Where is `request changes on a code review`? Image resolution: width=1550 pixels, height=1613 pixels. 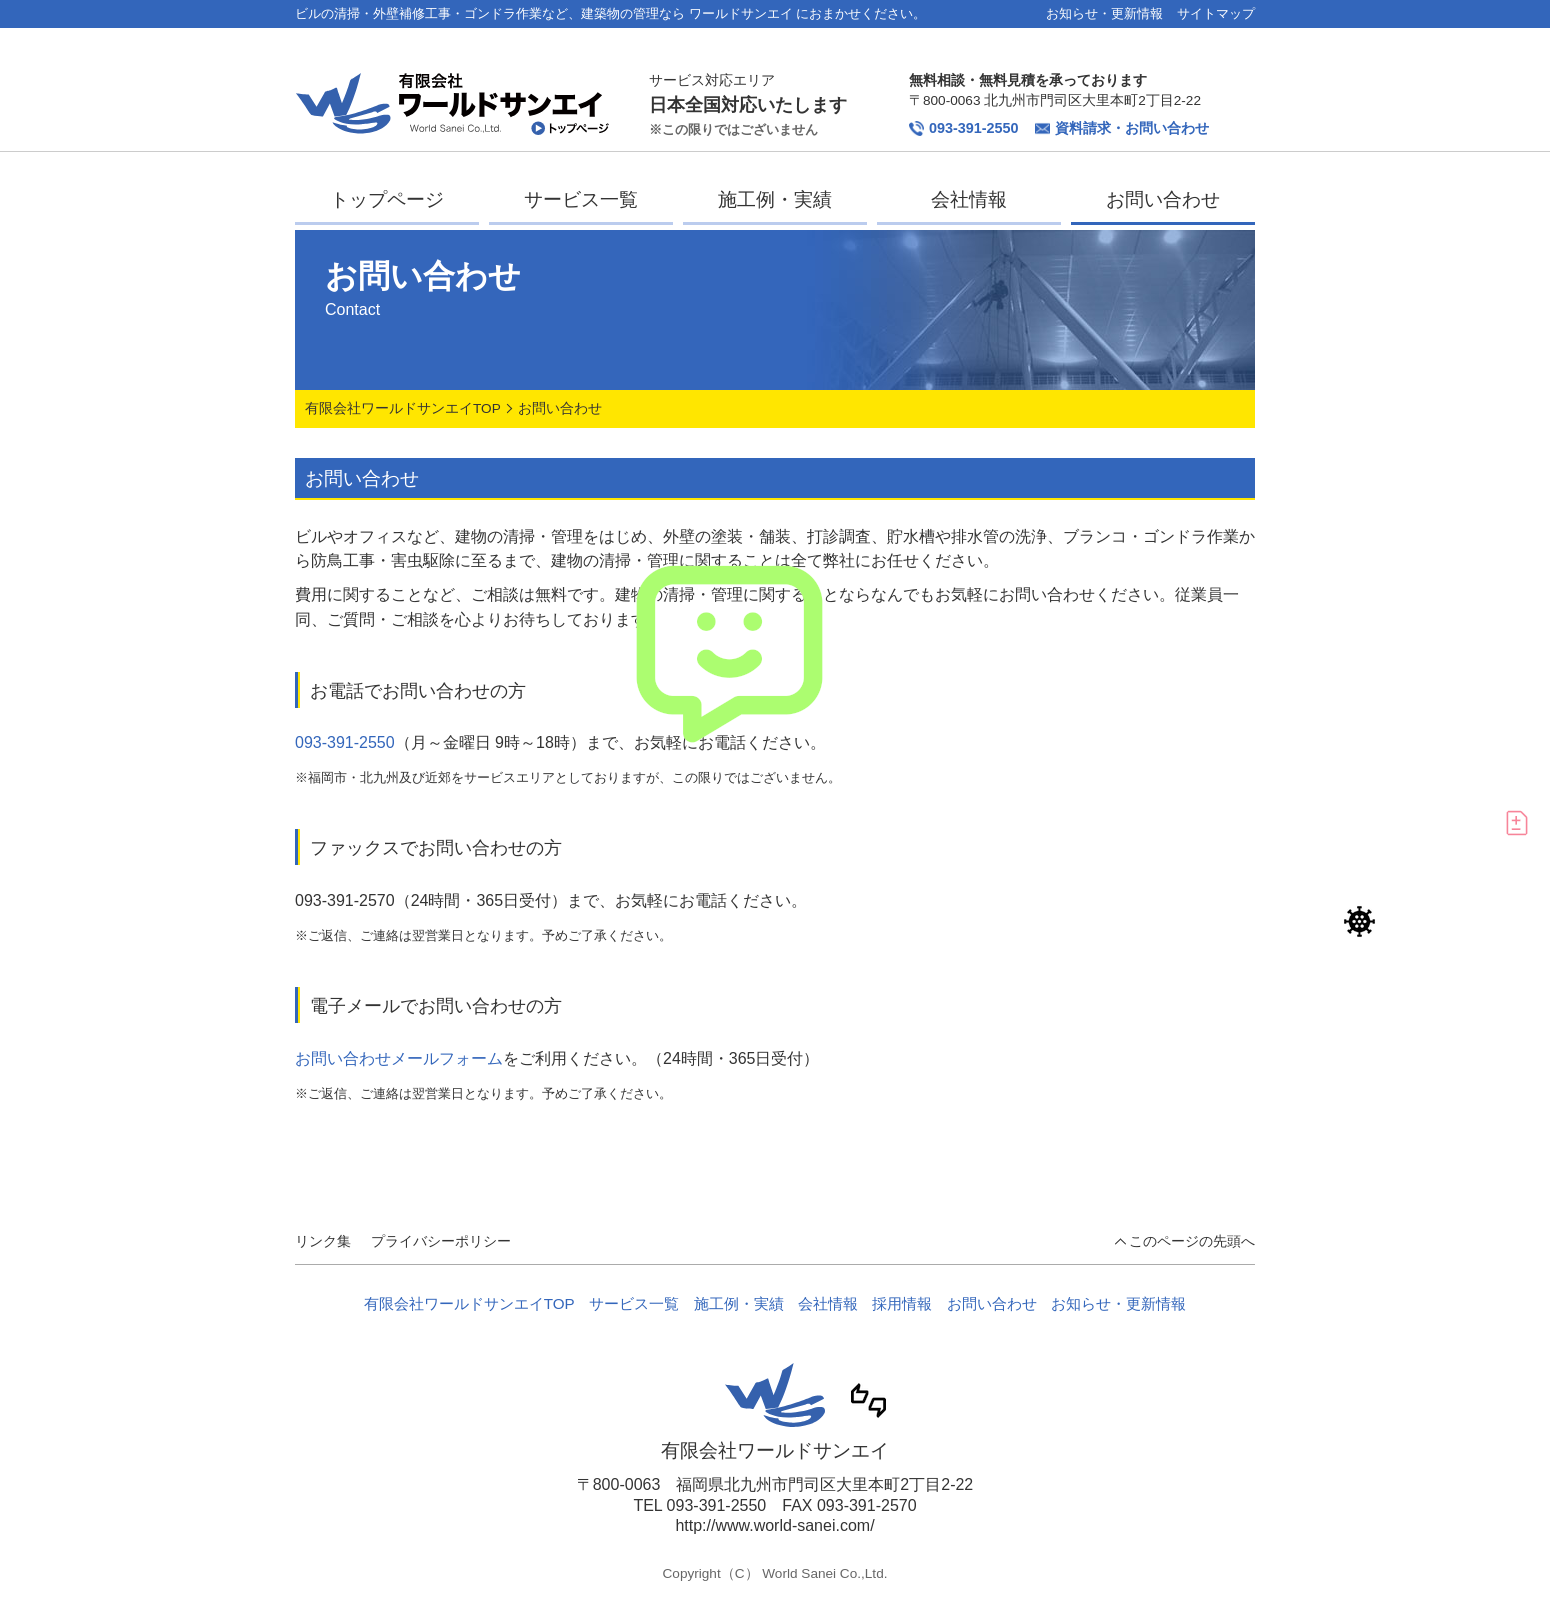 request changes on a code review is located at coordinates (1517, 823).